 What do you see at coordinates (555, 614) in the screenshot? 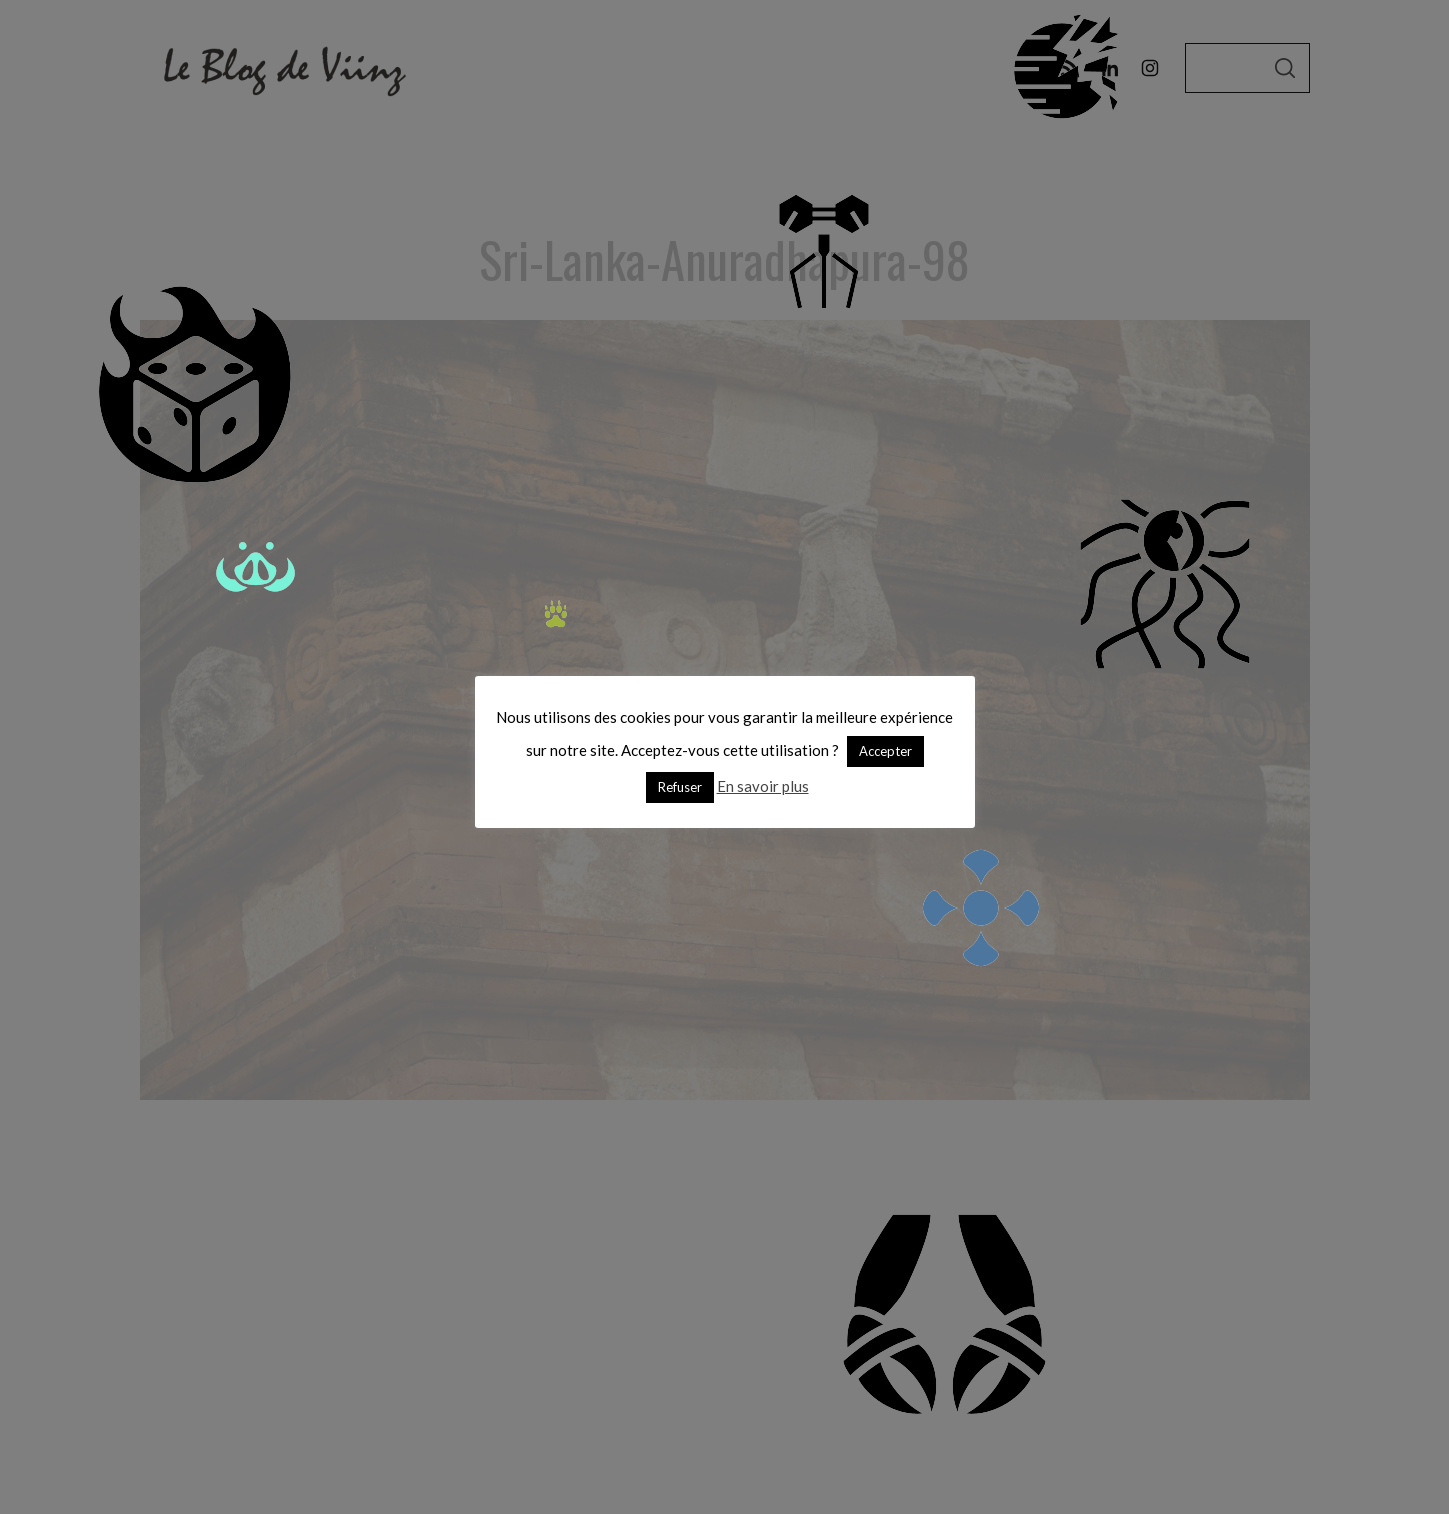
I see `access pet-related features or settings` at bounding box center [555, 614].